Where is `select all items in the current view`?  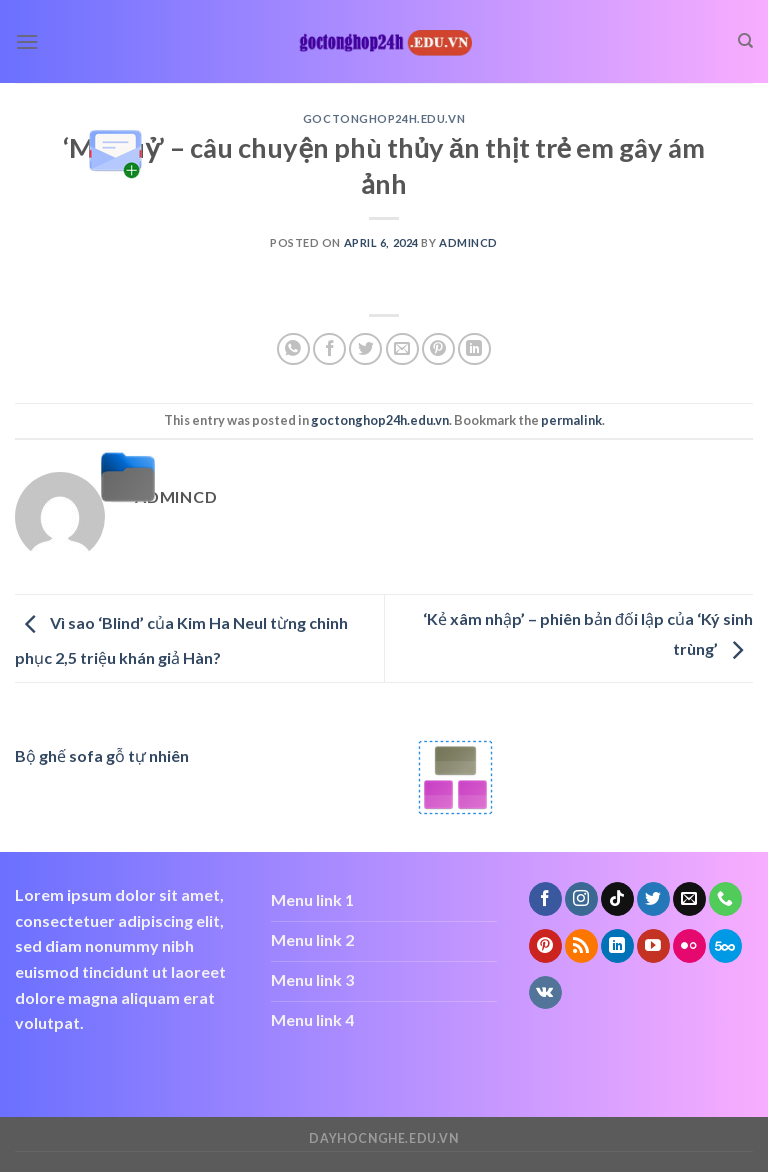
select all items in the current view is located at coordinates (455, 777).